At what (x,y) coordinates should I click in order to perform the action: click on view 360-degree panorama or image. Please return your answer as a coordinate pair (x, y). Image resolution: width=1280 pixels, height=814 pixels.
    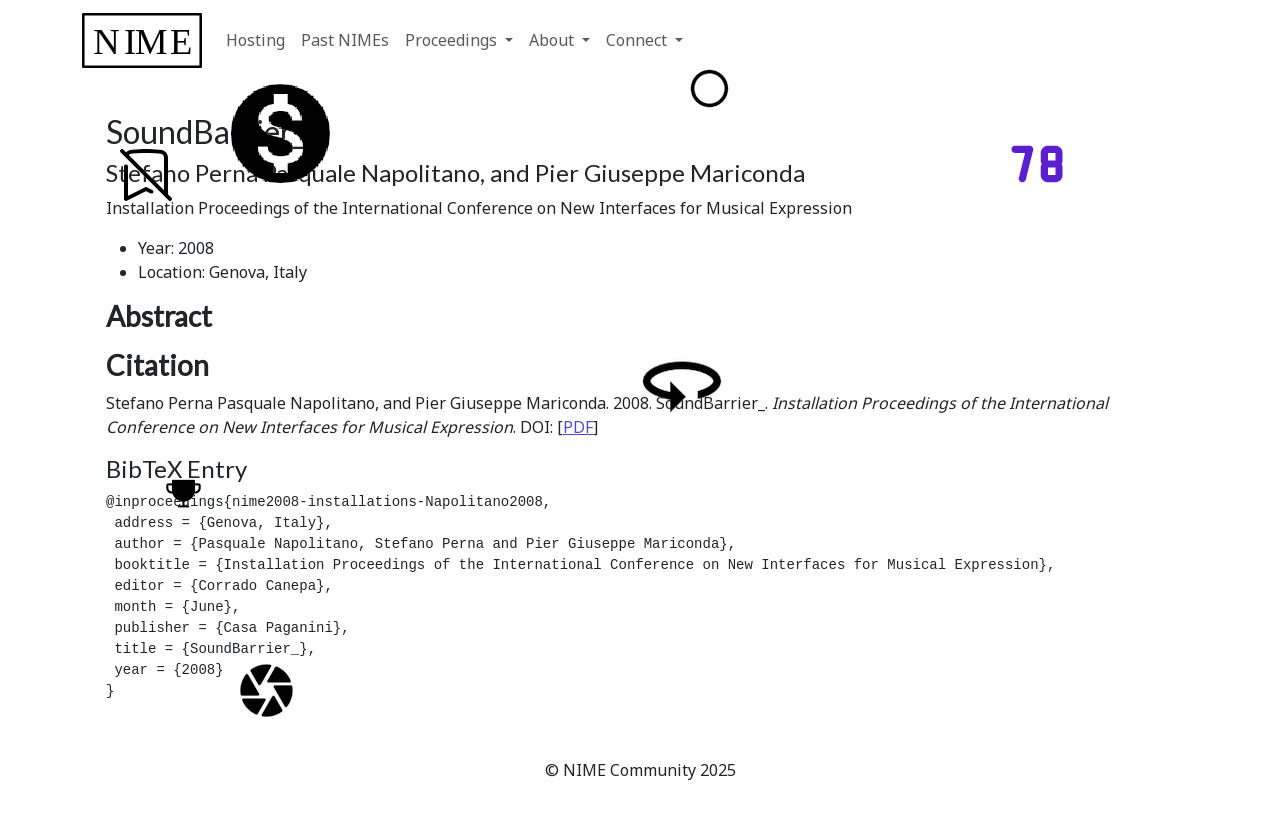
    Looking at the image, I should click on (682, 381).